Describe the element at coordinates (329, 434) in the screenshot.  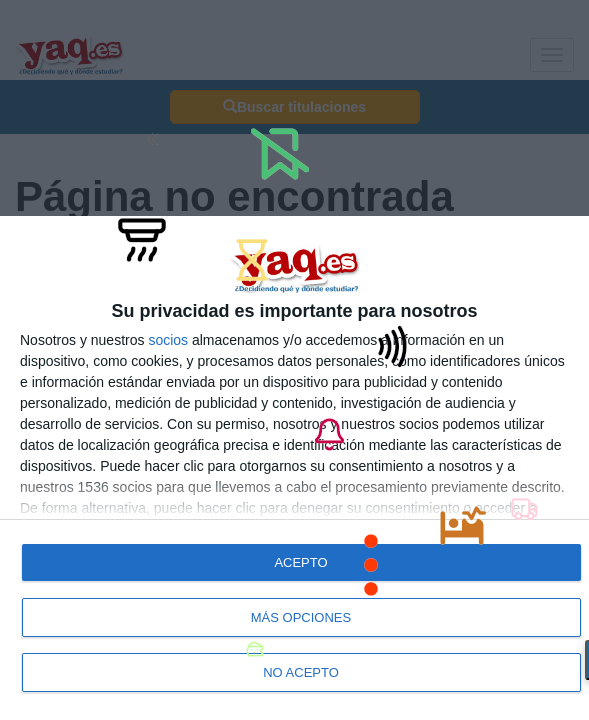
I see `view notifications` at that location.